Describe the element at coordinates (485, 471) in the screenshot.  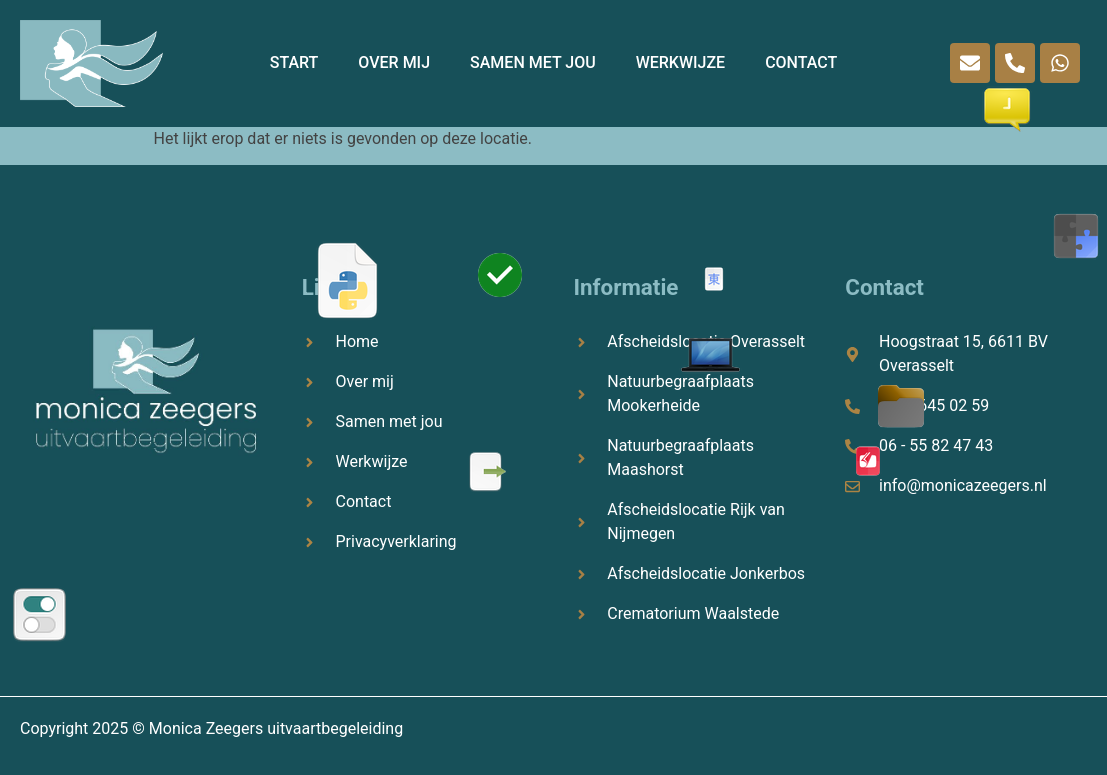
I see `export document to another location` at that location.